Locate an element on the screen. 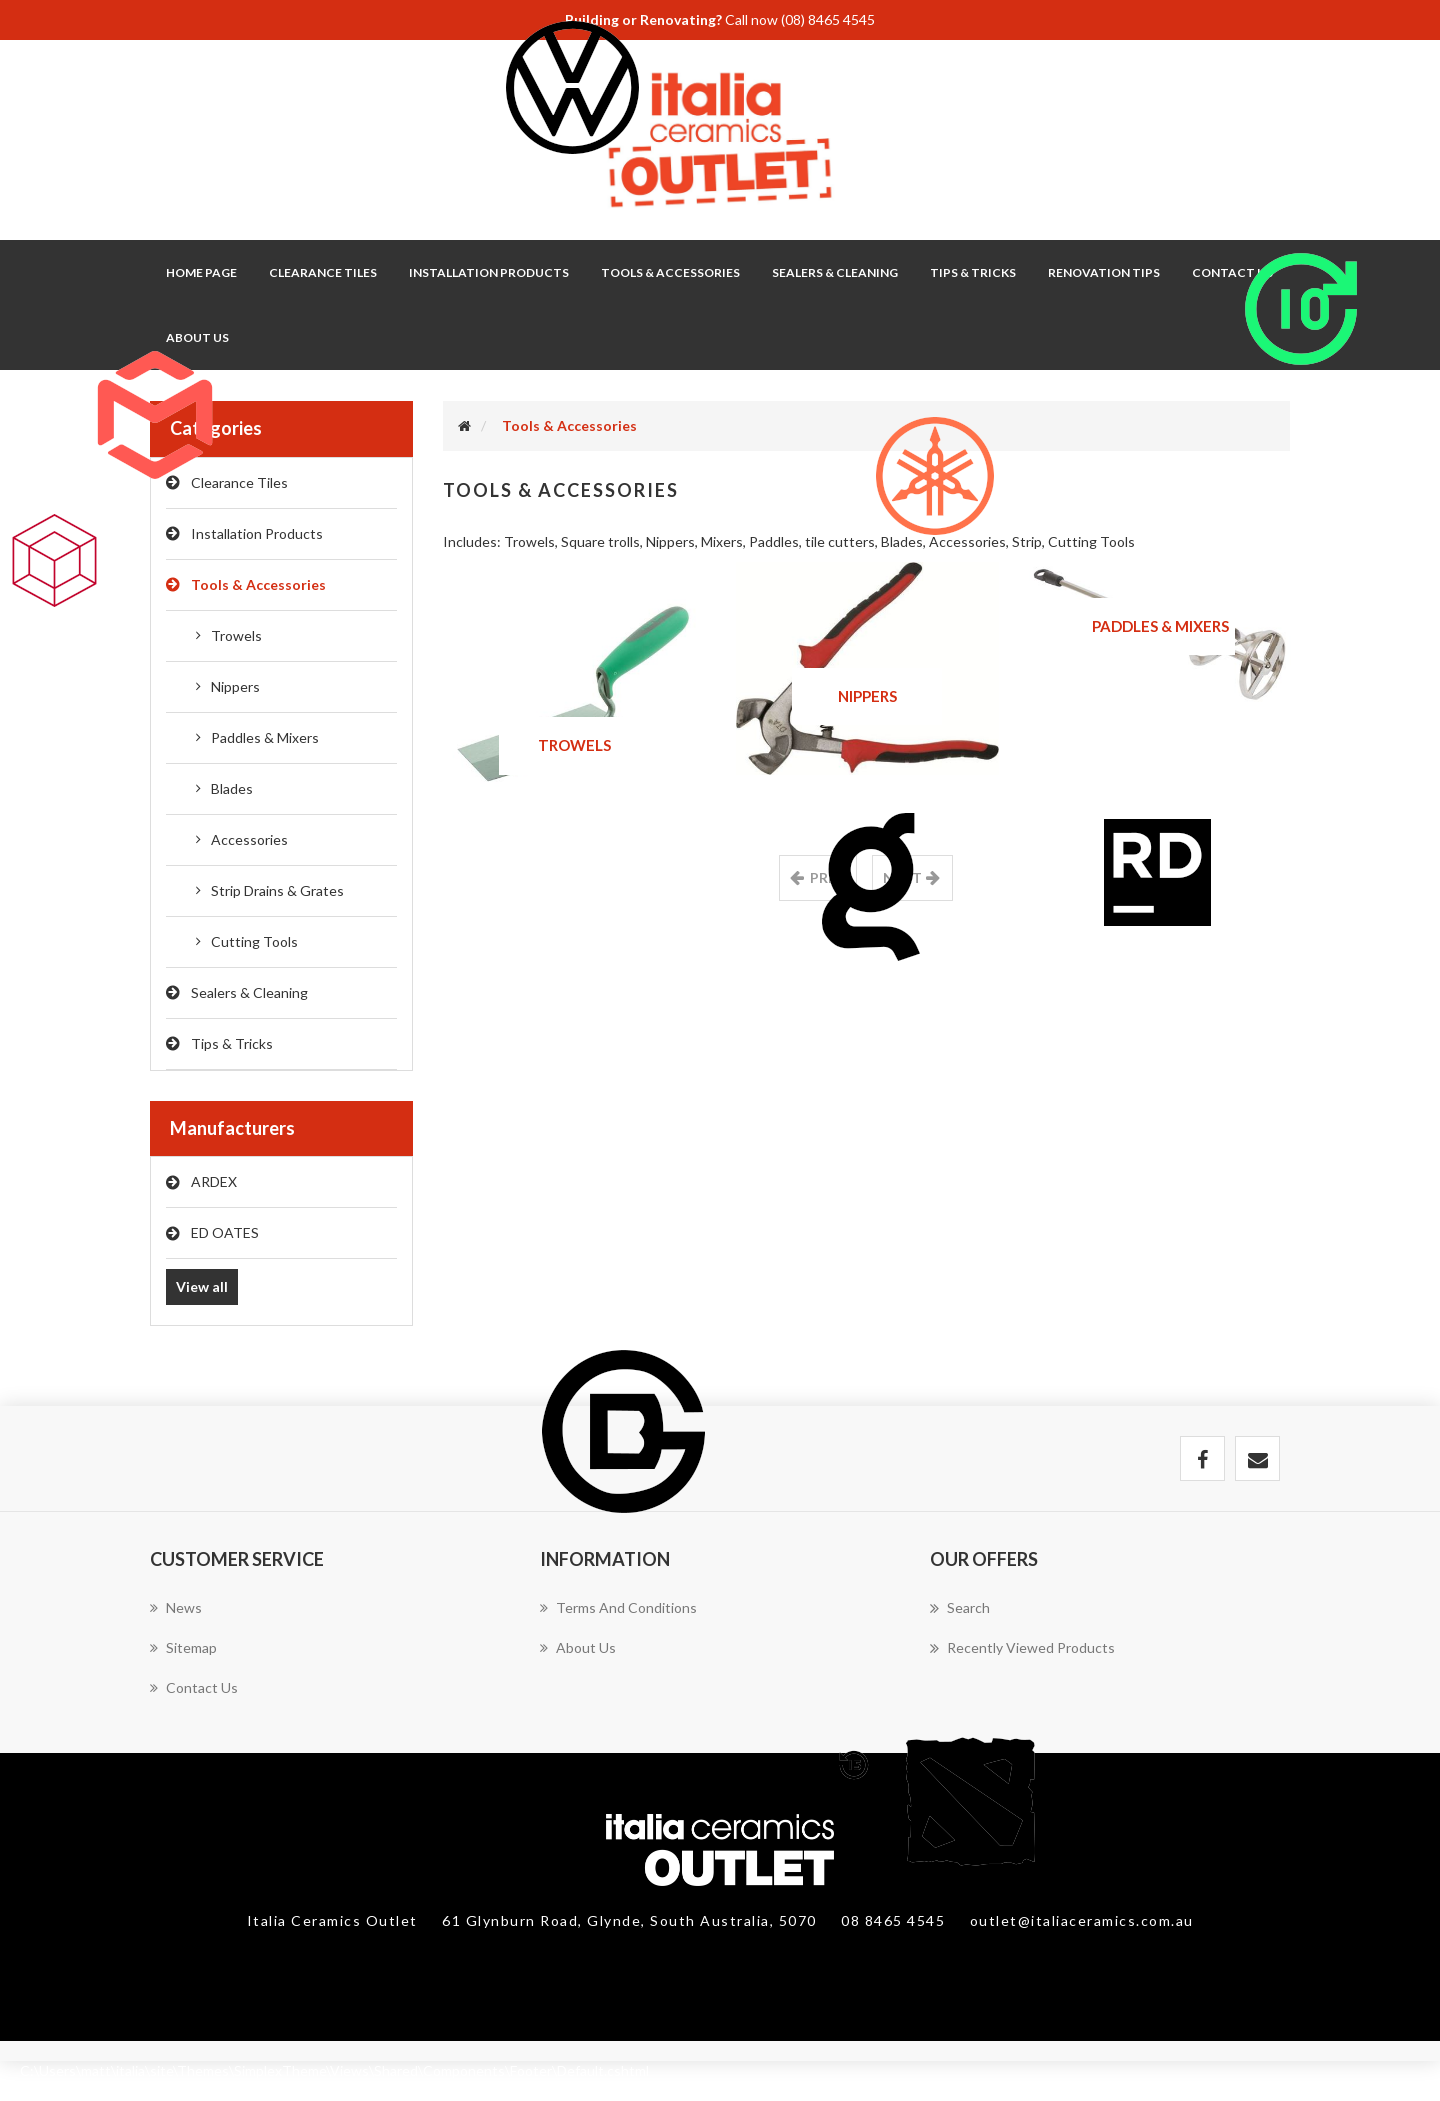 The height and width of the screenshot is (2101, 1440). open Kagi search engine is located at coordinates (871, 887).